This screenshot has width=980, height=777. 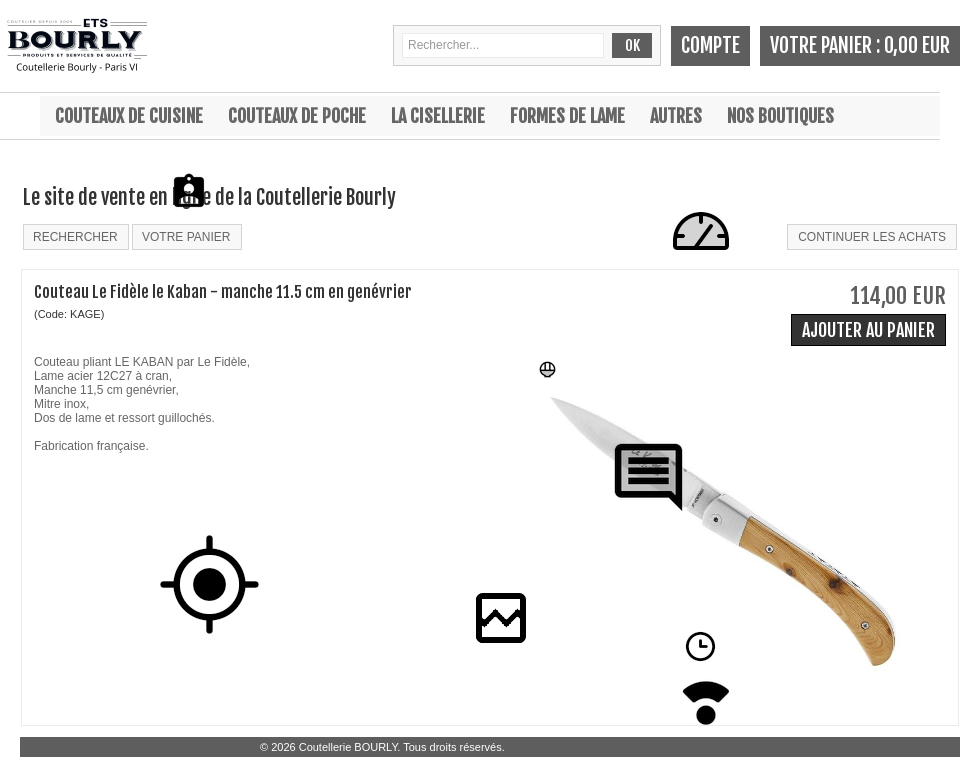 I want to click on view time or clock settings, so click(x=700, y=646).